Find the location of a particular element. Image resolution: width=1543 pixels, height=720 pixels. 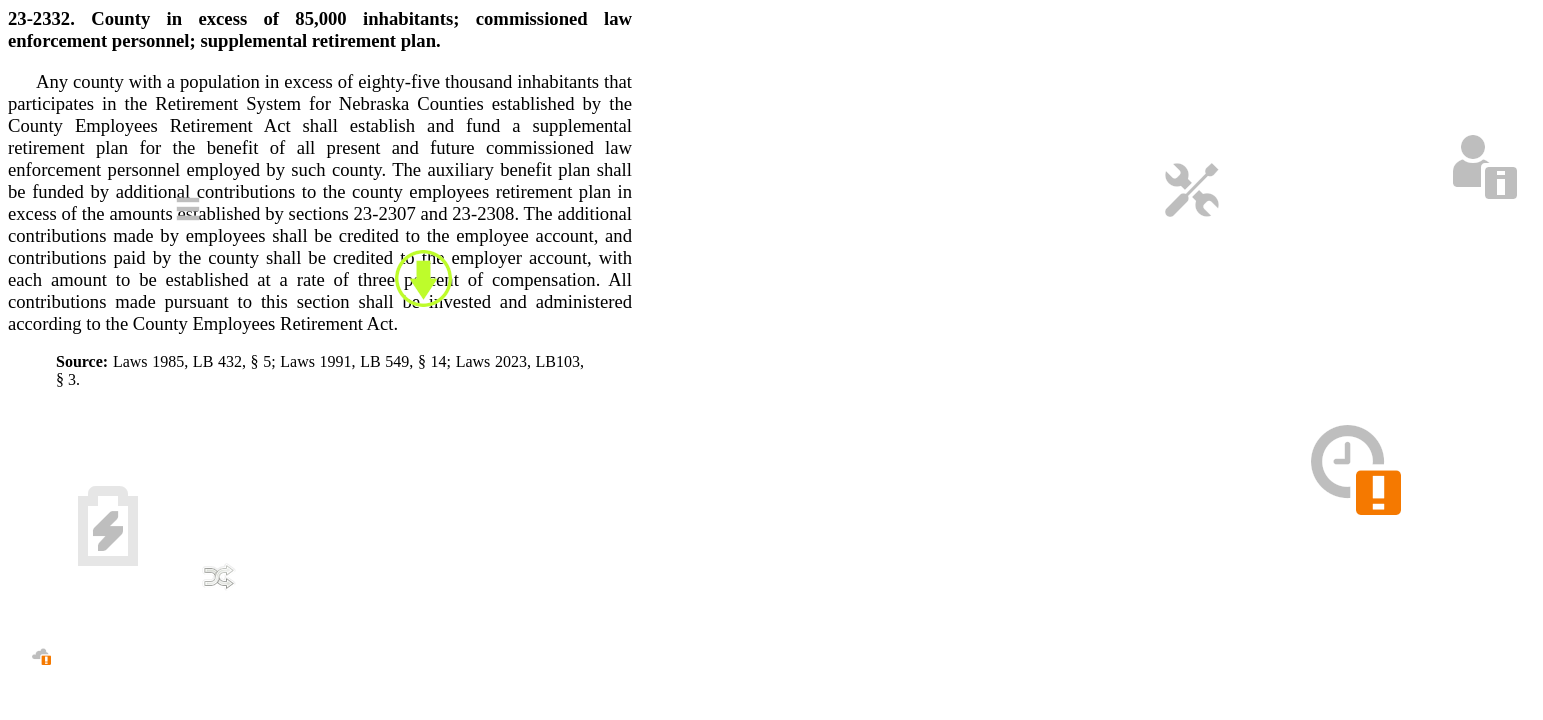

shuffle playlist or music queue is located at coordinates (219, 576).